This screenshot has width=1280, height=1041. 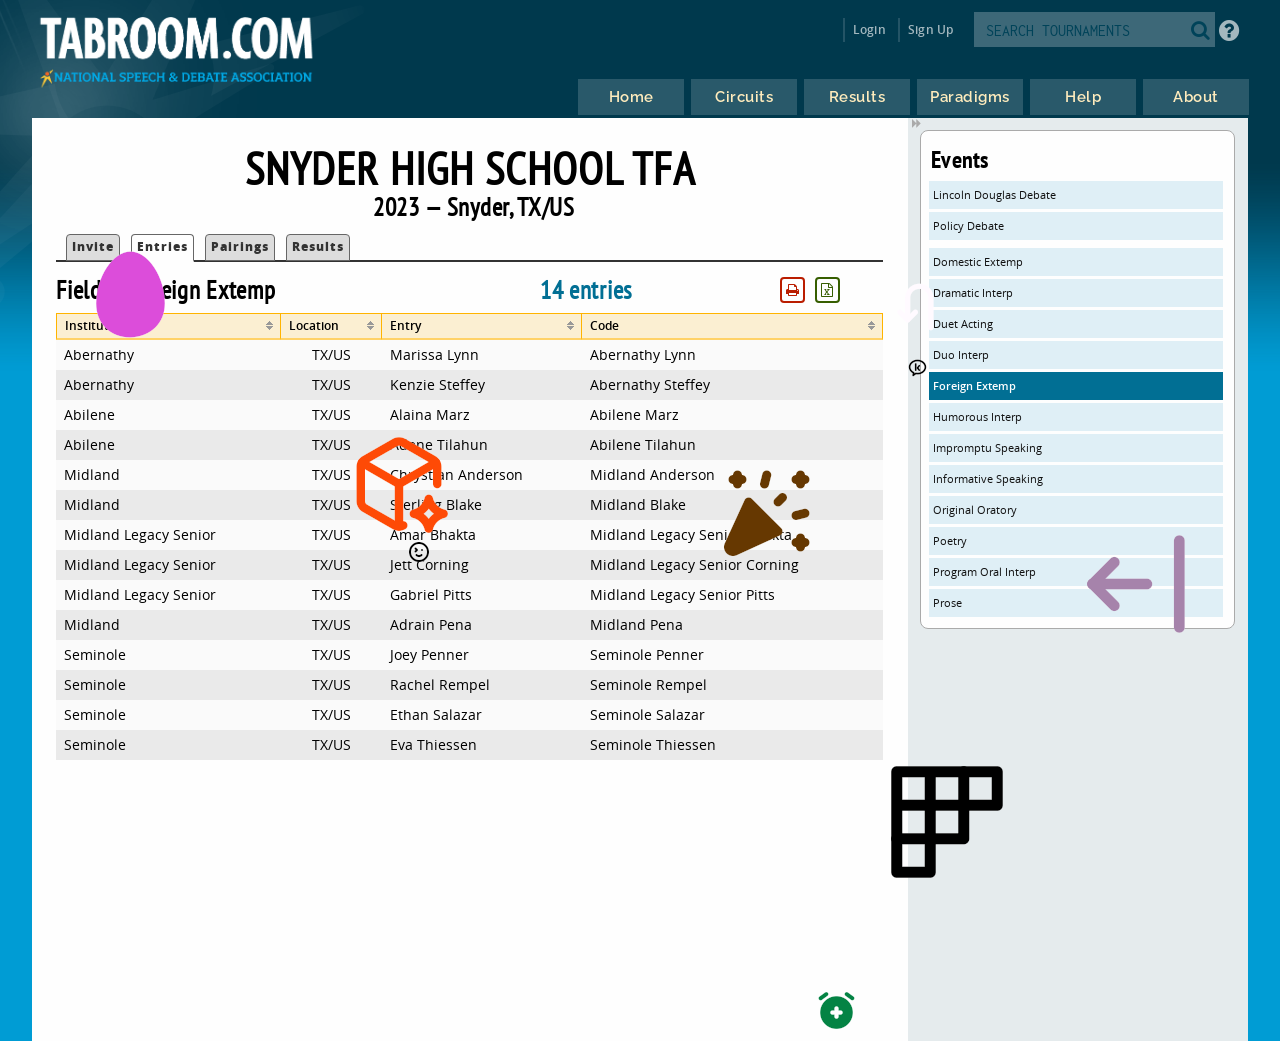 What do you see at coordinates (769, 511) in the screenshot?
I see `celebration or success state indicator` at bounding box center [769, 511].